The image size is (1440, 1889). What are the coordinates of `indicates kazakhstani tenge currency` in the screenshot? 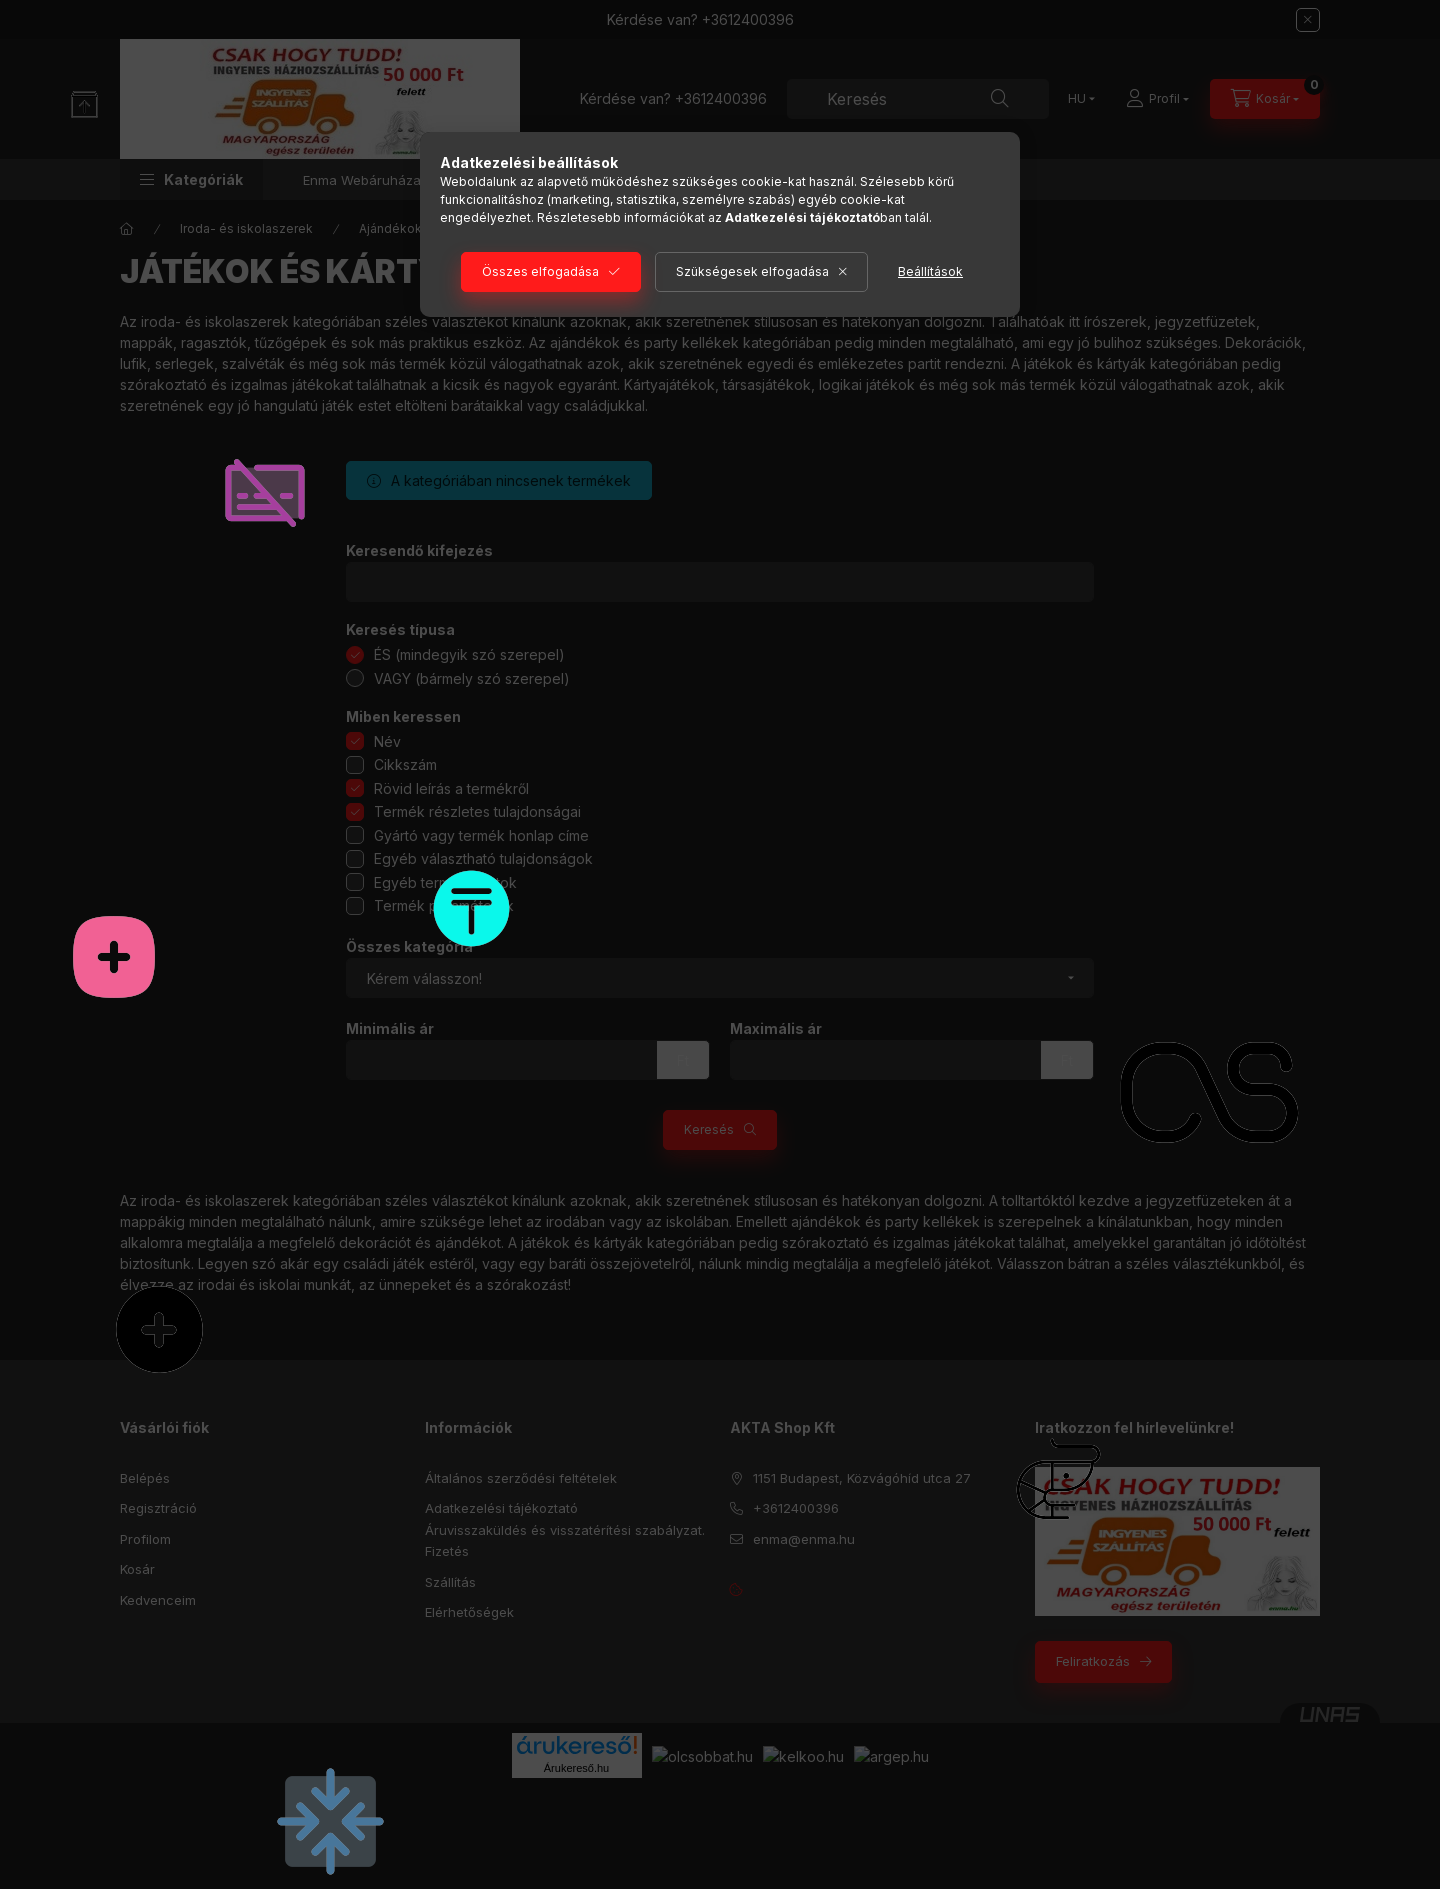 It's located at (471, 908).